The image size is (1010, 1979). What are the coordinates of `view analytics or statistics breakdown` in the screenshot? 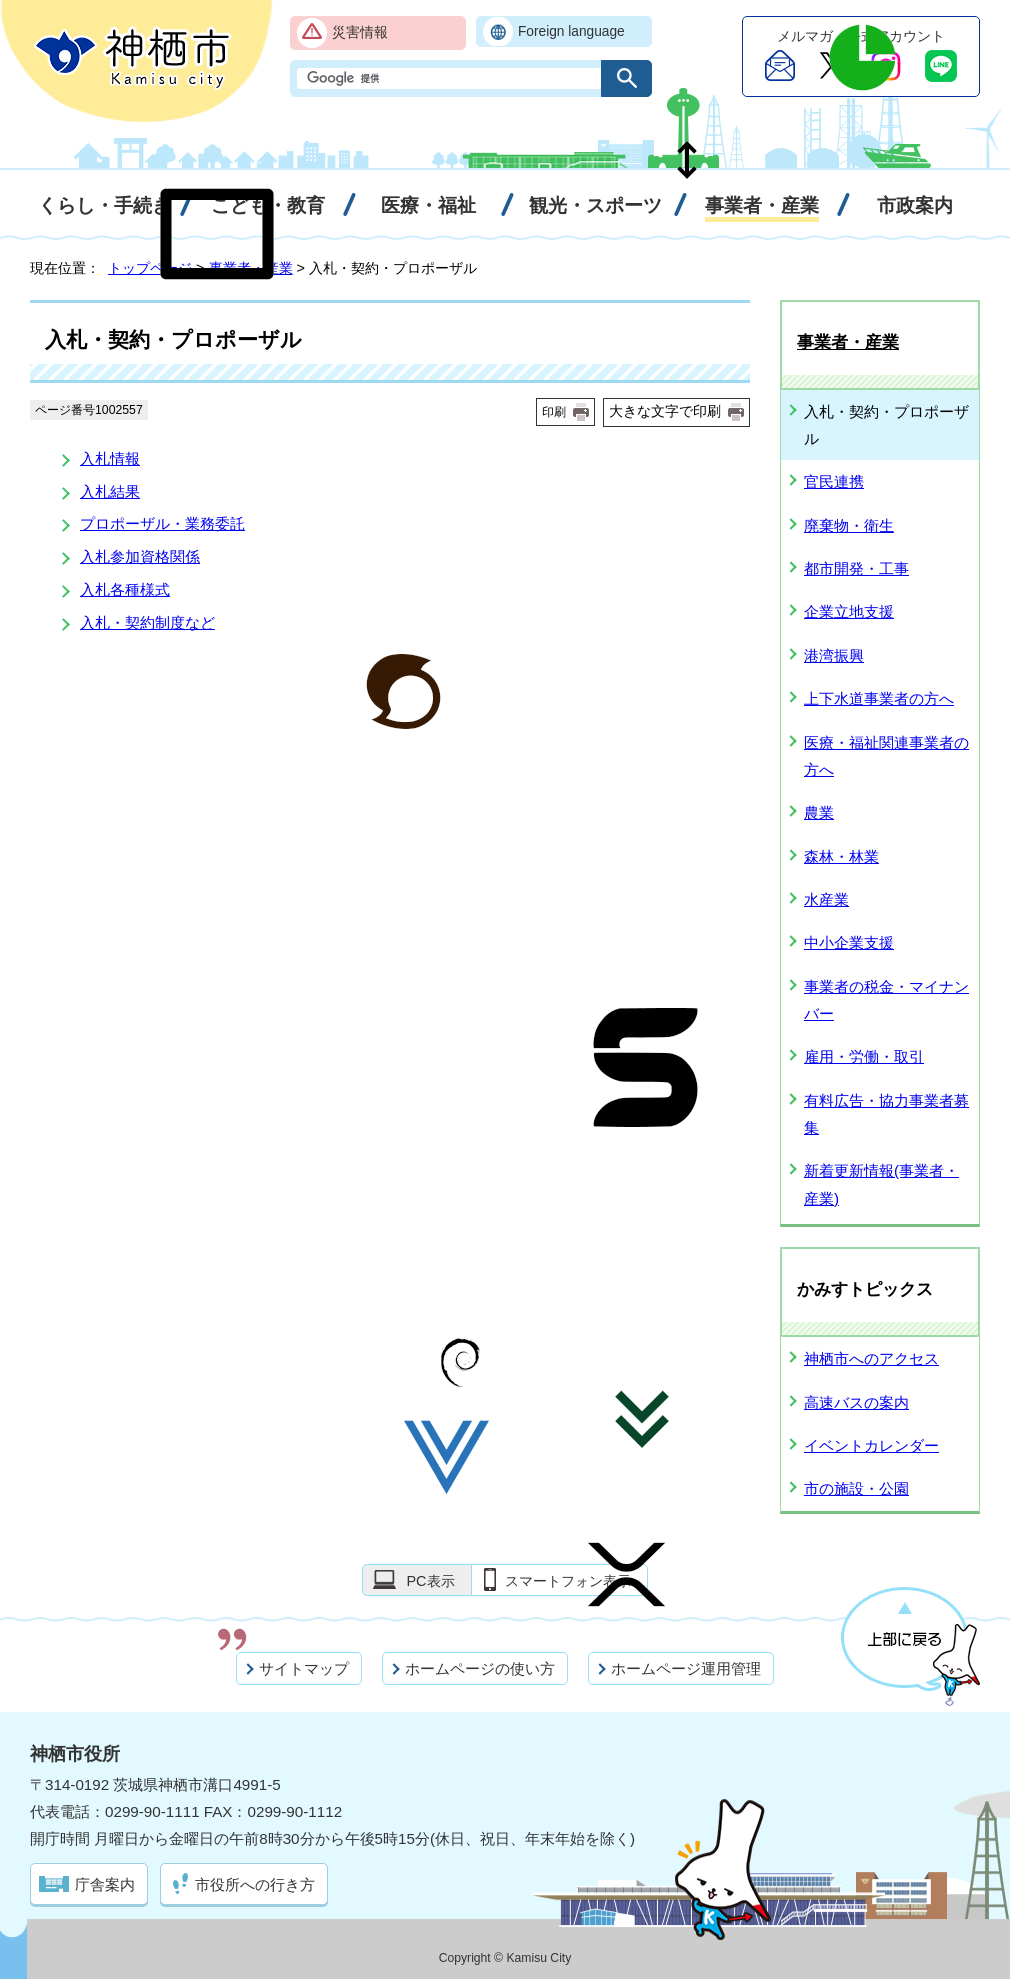 It's located at (862, 57).